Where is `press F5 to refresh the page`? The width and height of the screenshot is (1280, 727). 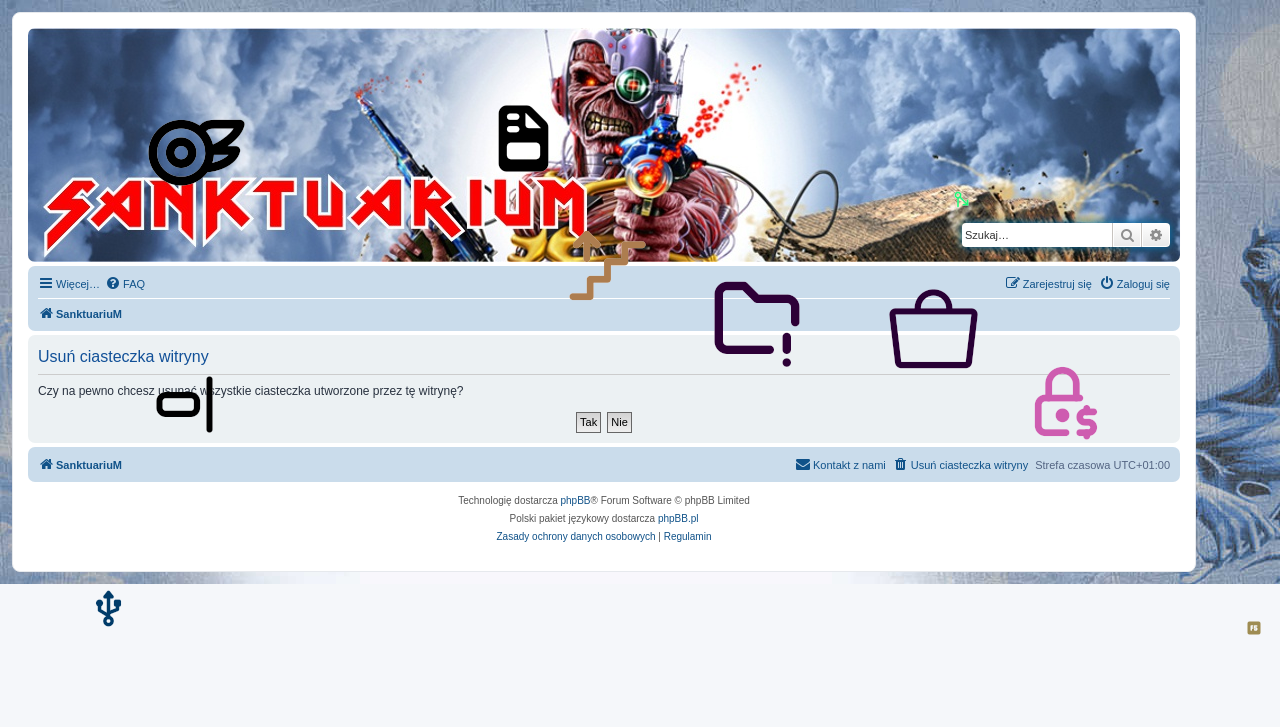 press F5 to refresh the page is located at coordinates (1254, 628).